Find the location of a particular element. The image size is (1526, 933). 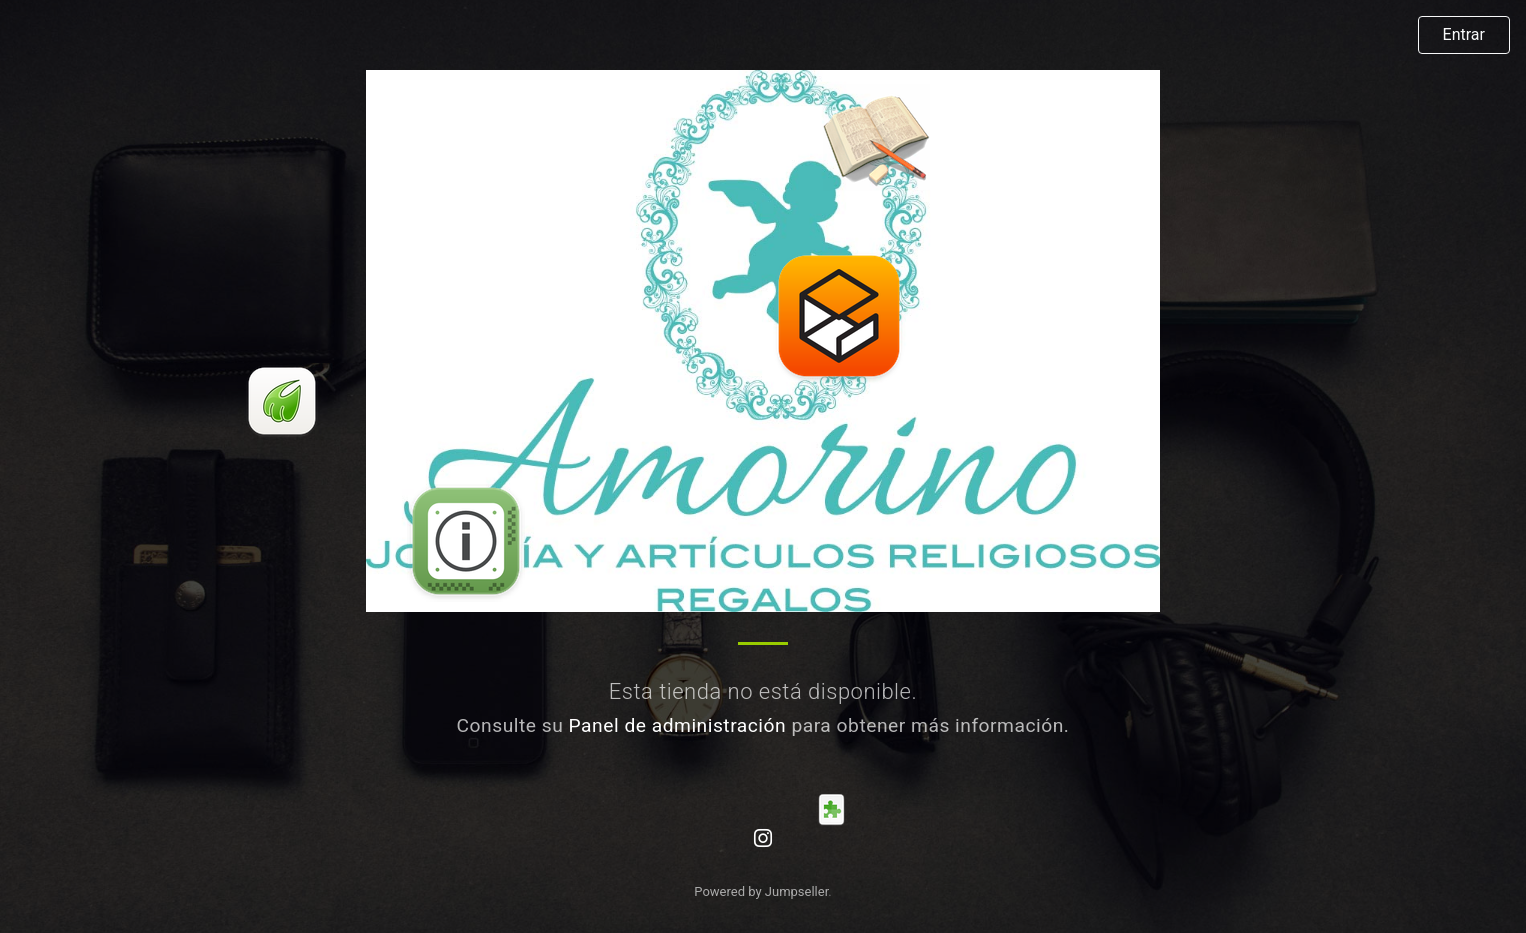

extension or plugin file type is located at coordinates (831, 809).